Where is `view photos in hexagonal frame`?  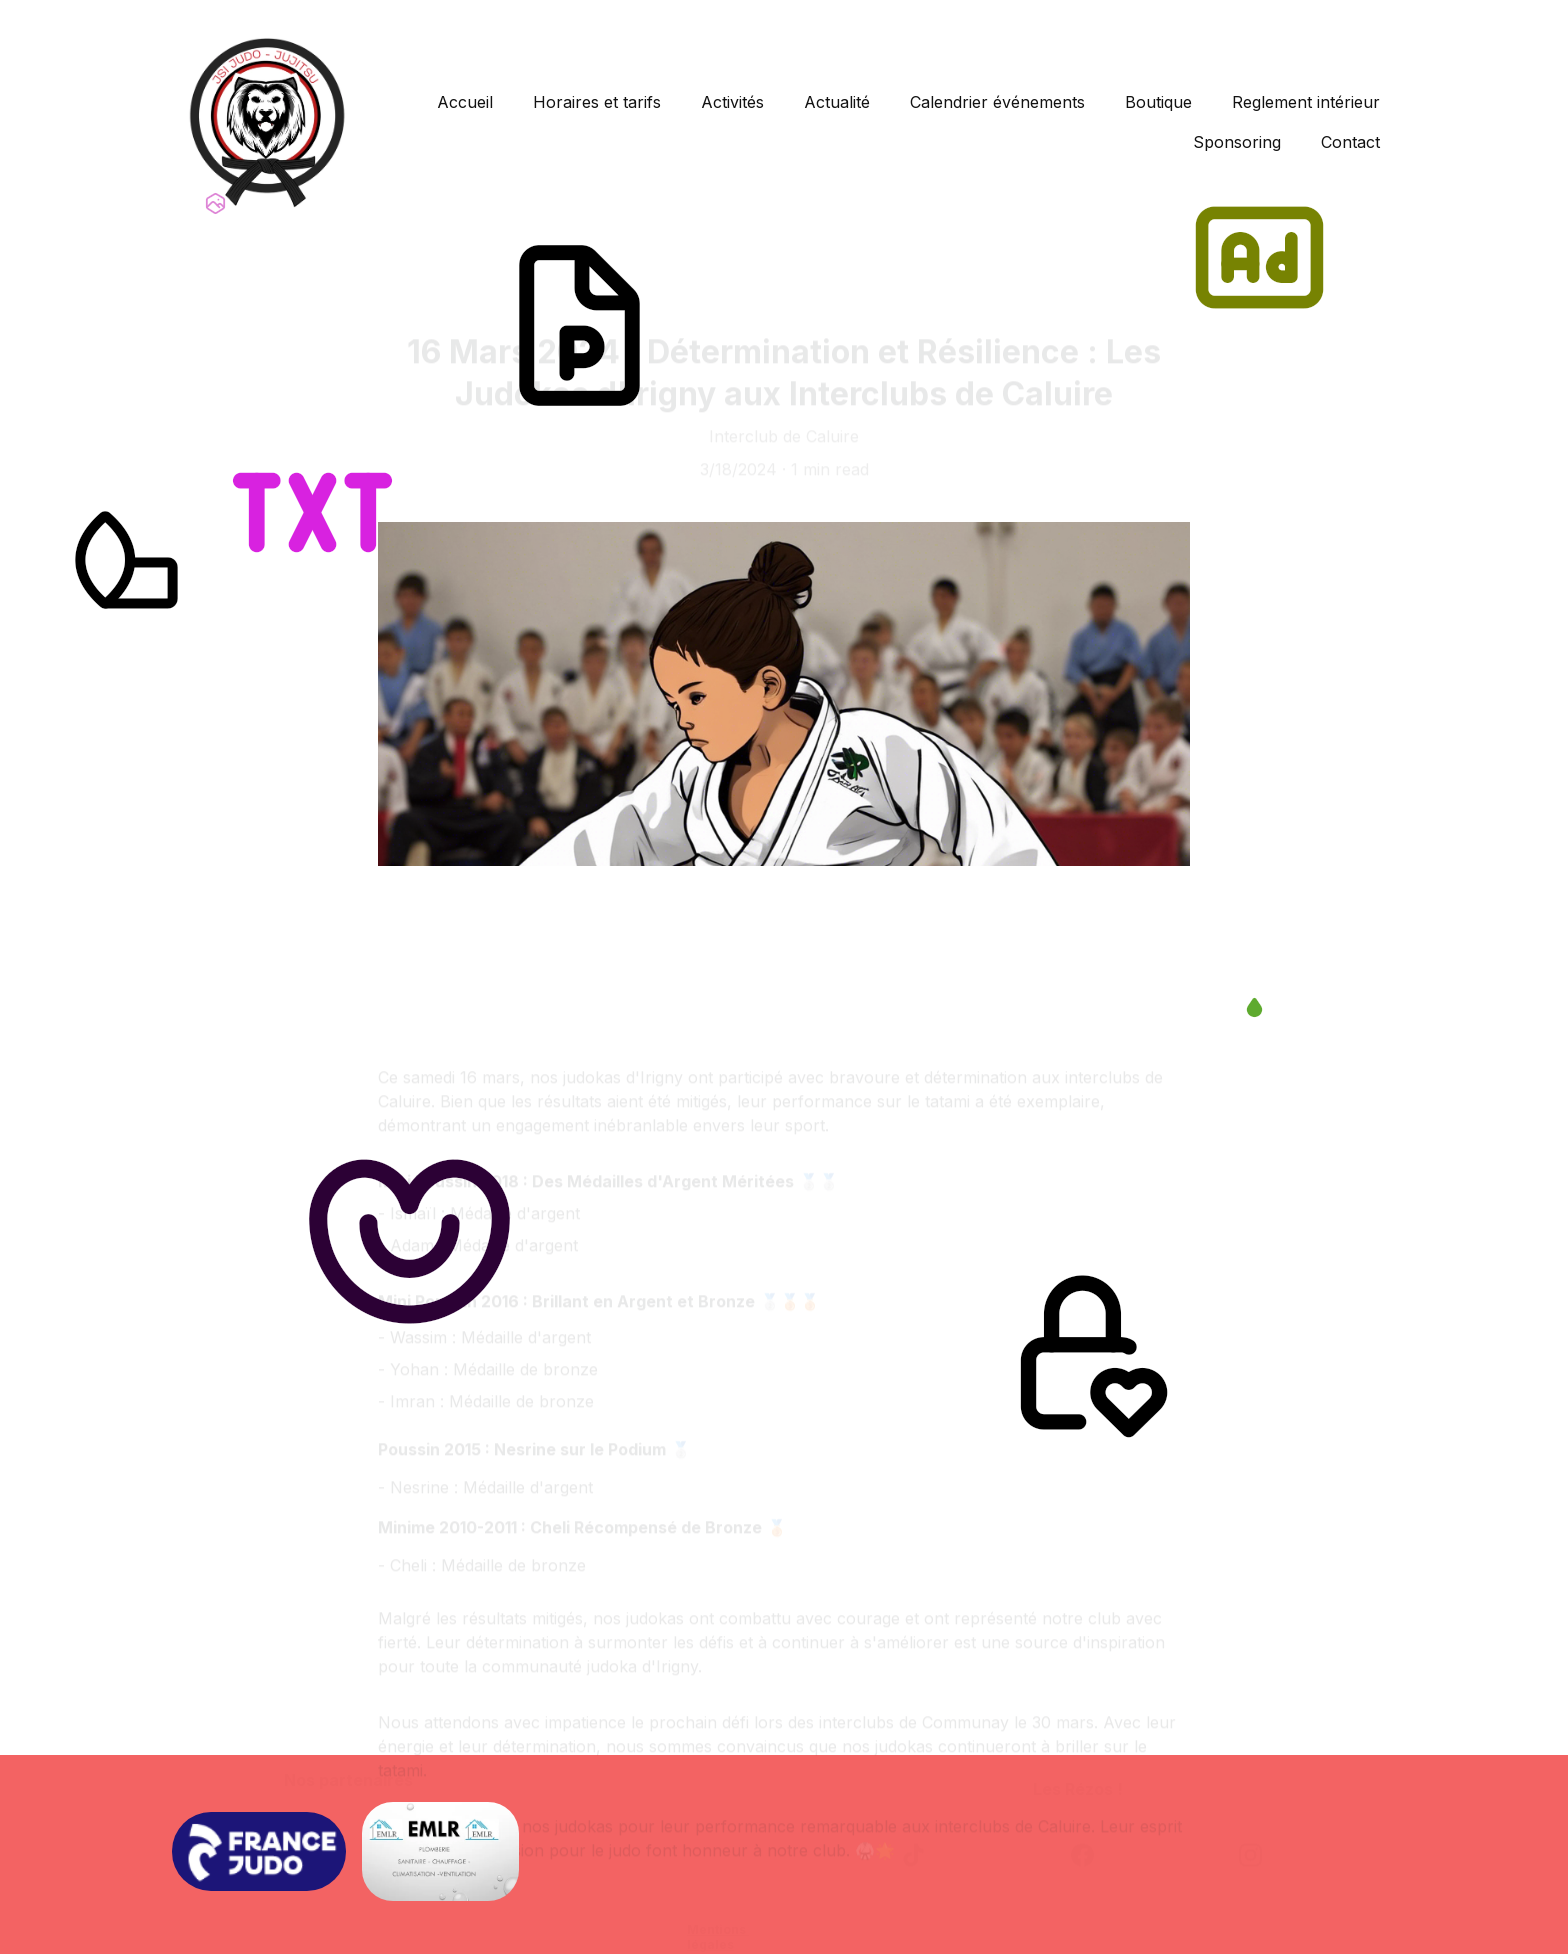 view photos in hexagonal frame is located at coordinates (215, 203).